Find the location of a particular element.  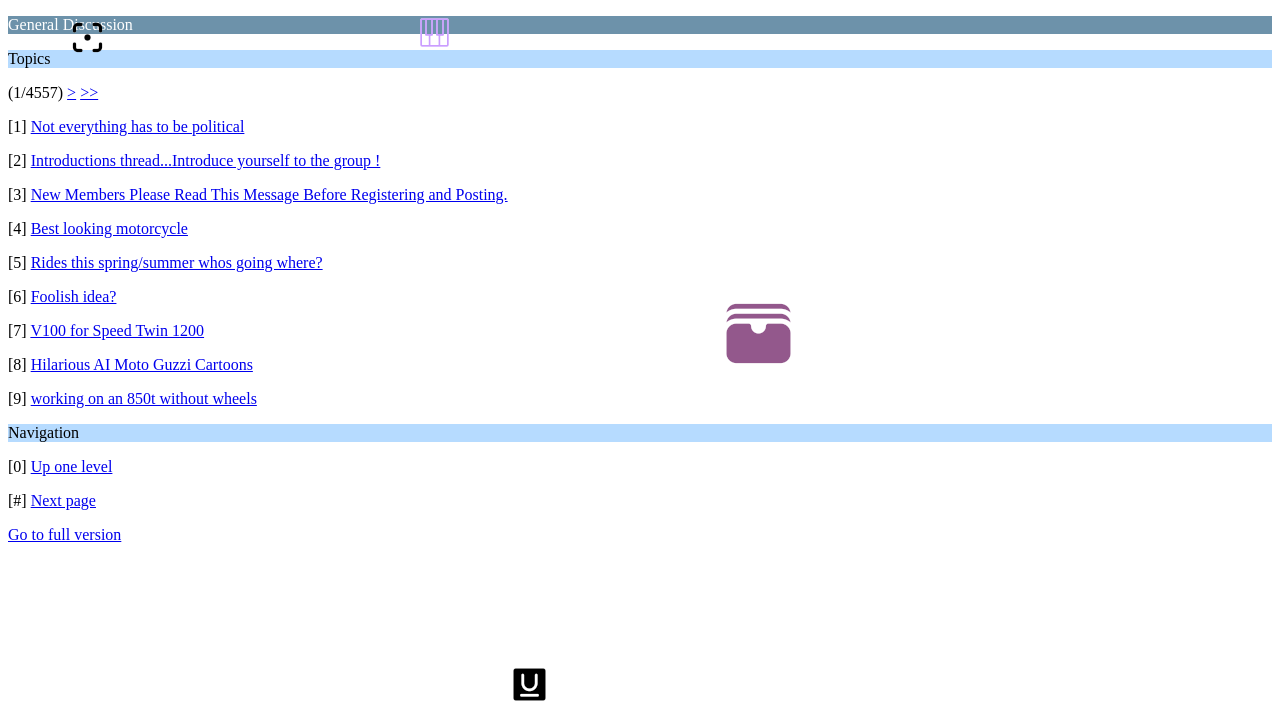

open music or piano app is located at coordinates (434, 32).